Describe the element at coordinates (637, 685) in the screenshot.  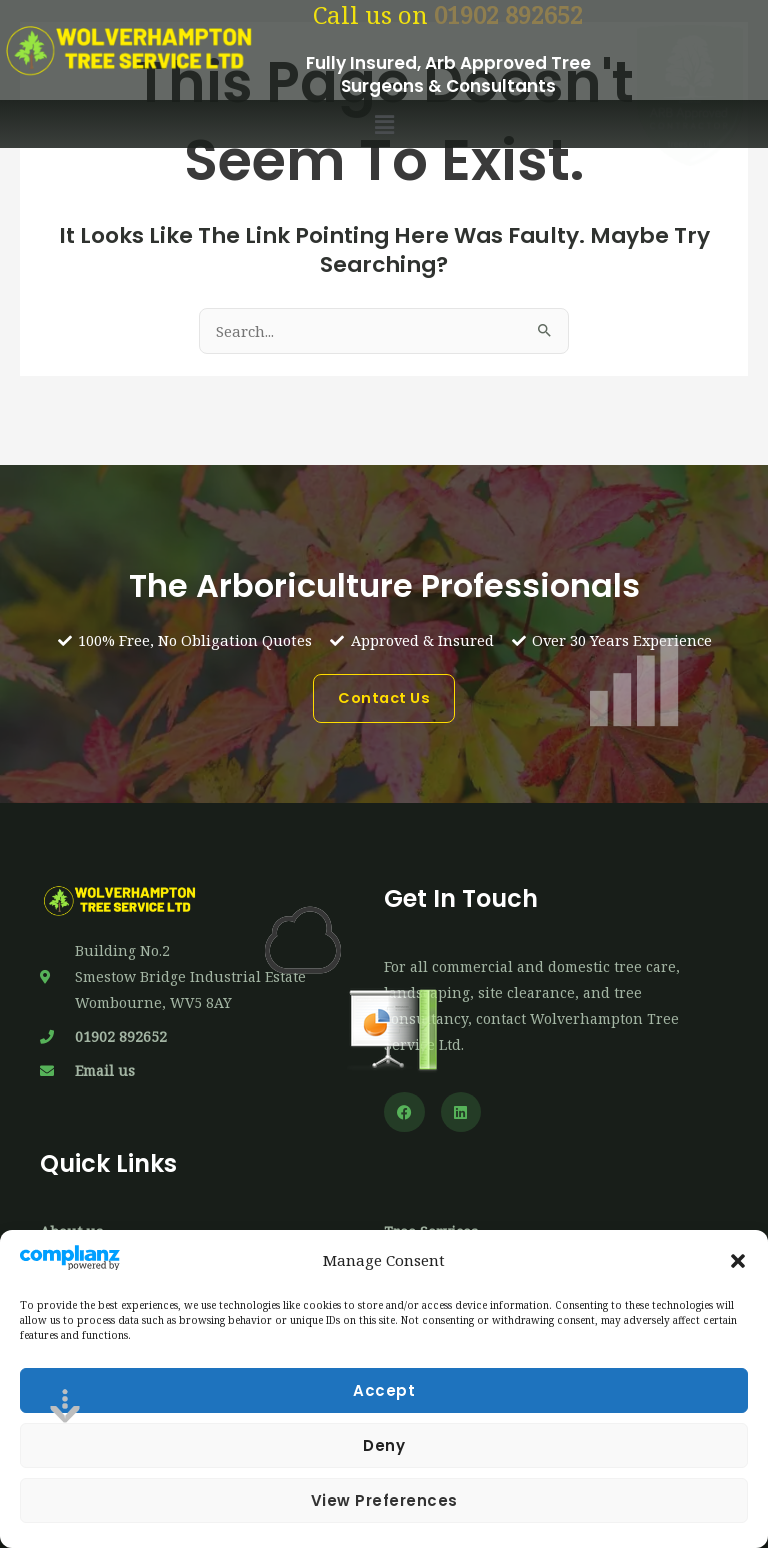
I see `indicates no cellular signal available` at that location.